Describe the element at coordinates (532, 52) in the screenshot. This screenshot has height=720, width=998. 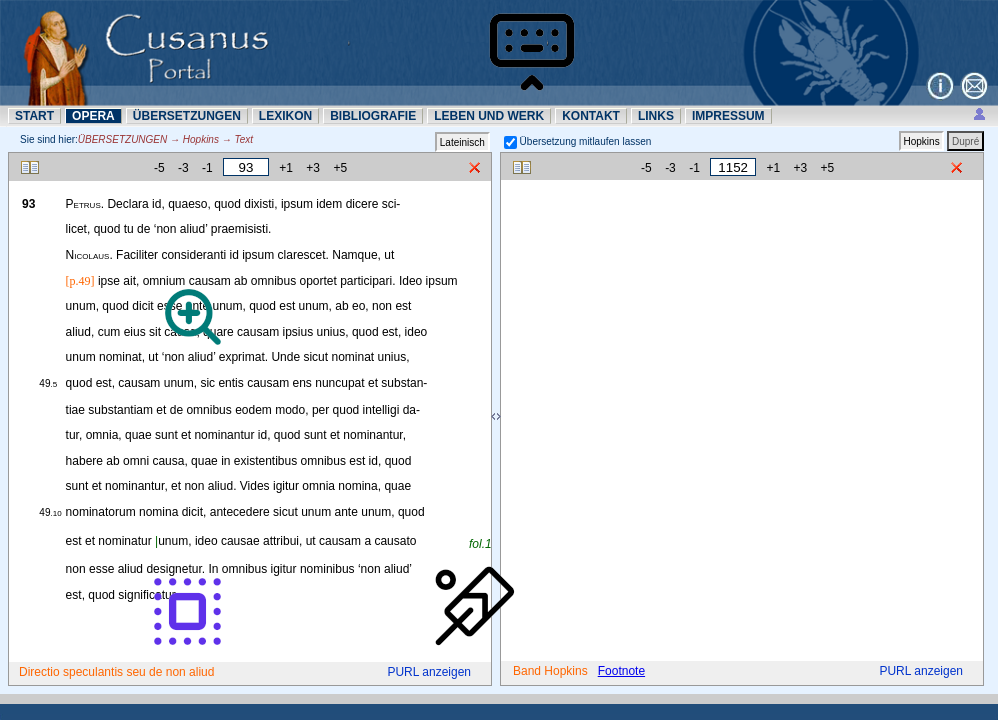
I see `hide the on-screen keyboard` at that location.